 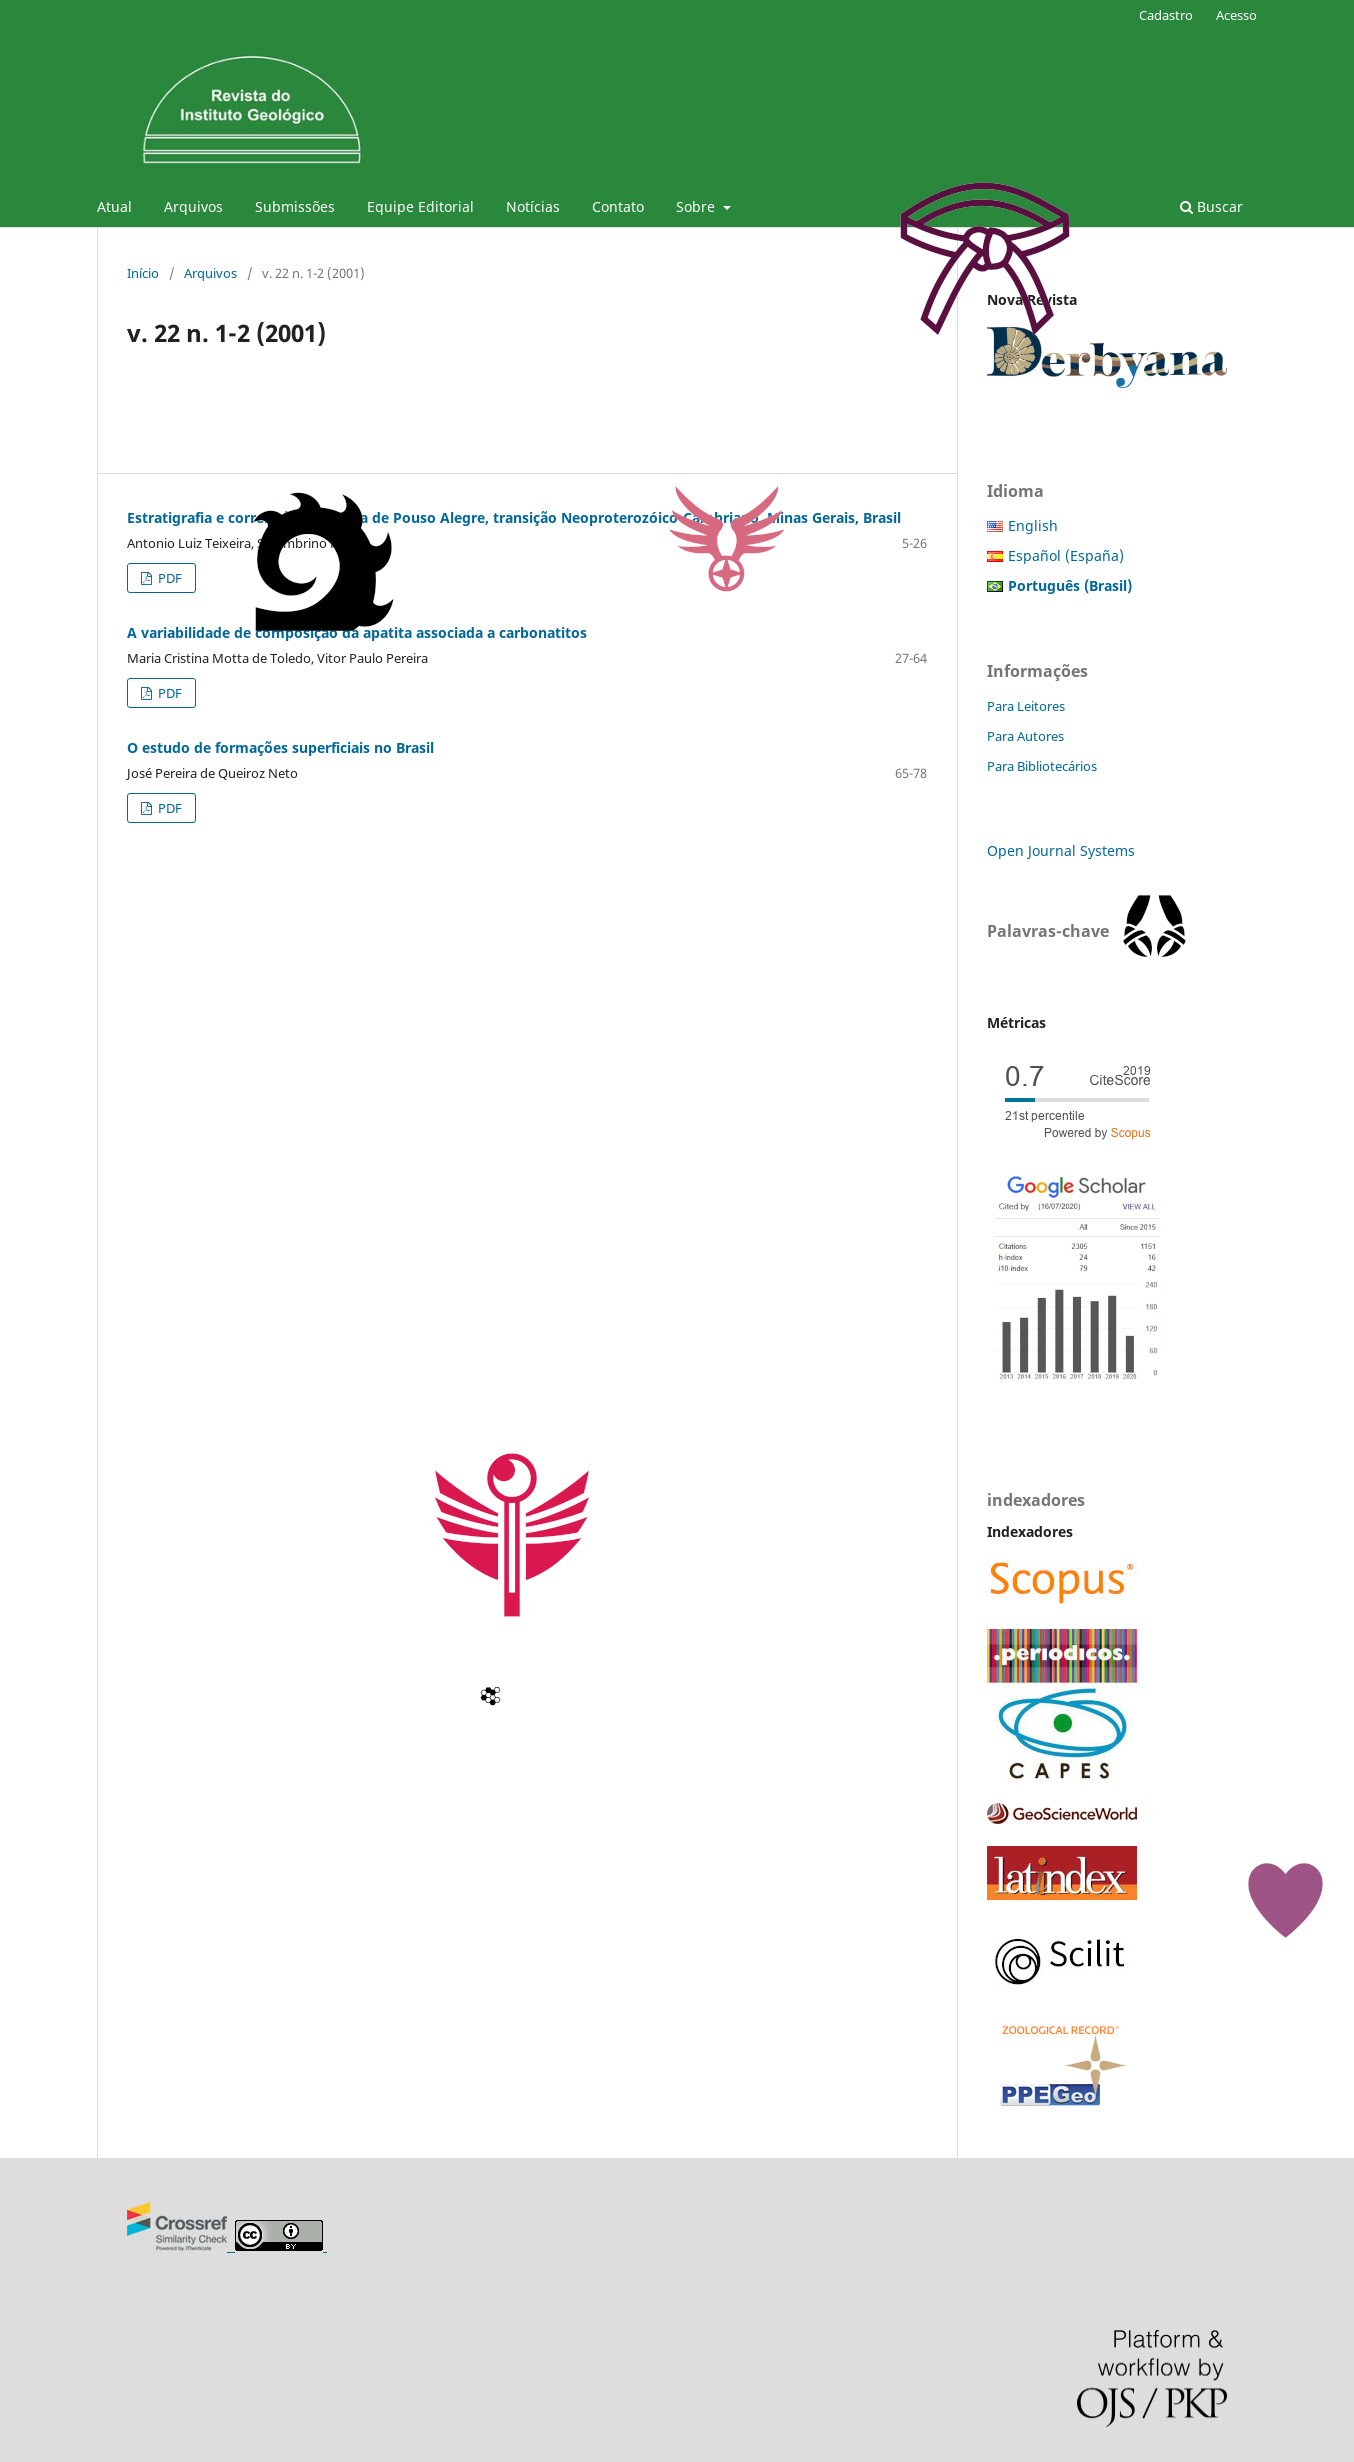 What do you see at coordinates (323, 561) in the screenshot?
I see `represents a nature or plant-based ability in a game` at bounding box center [323, 561].